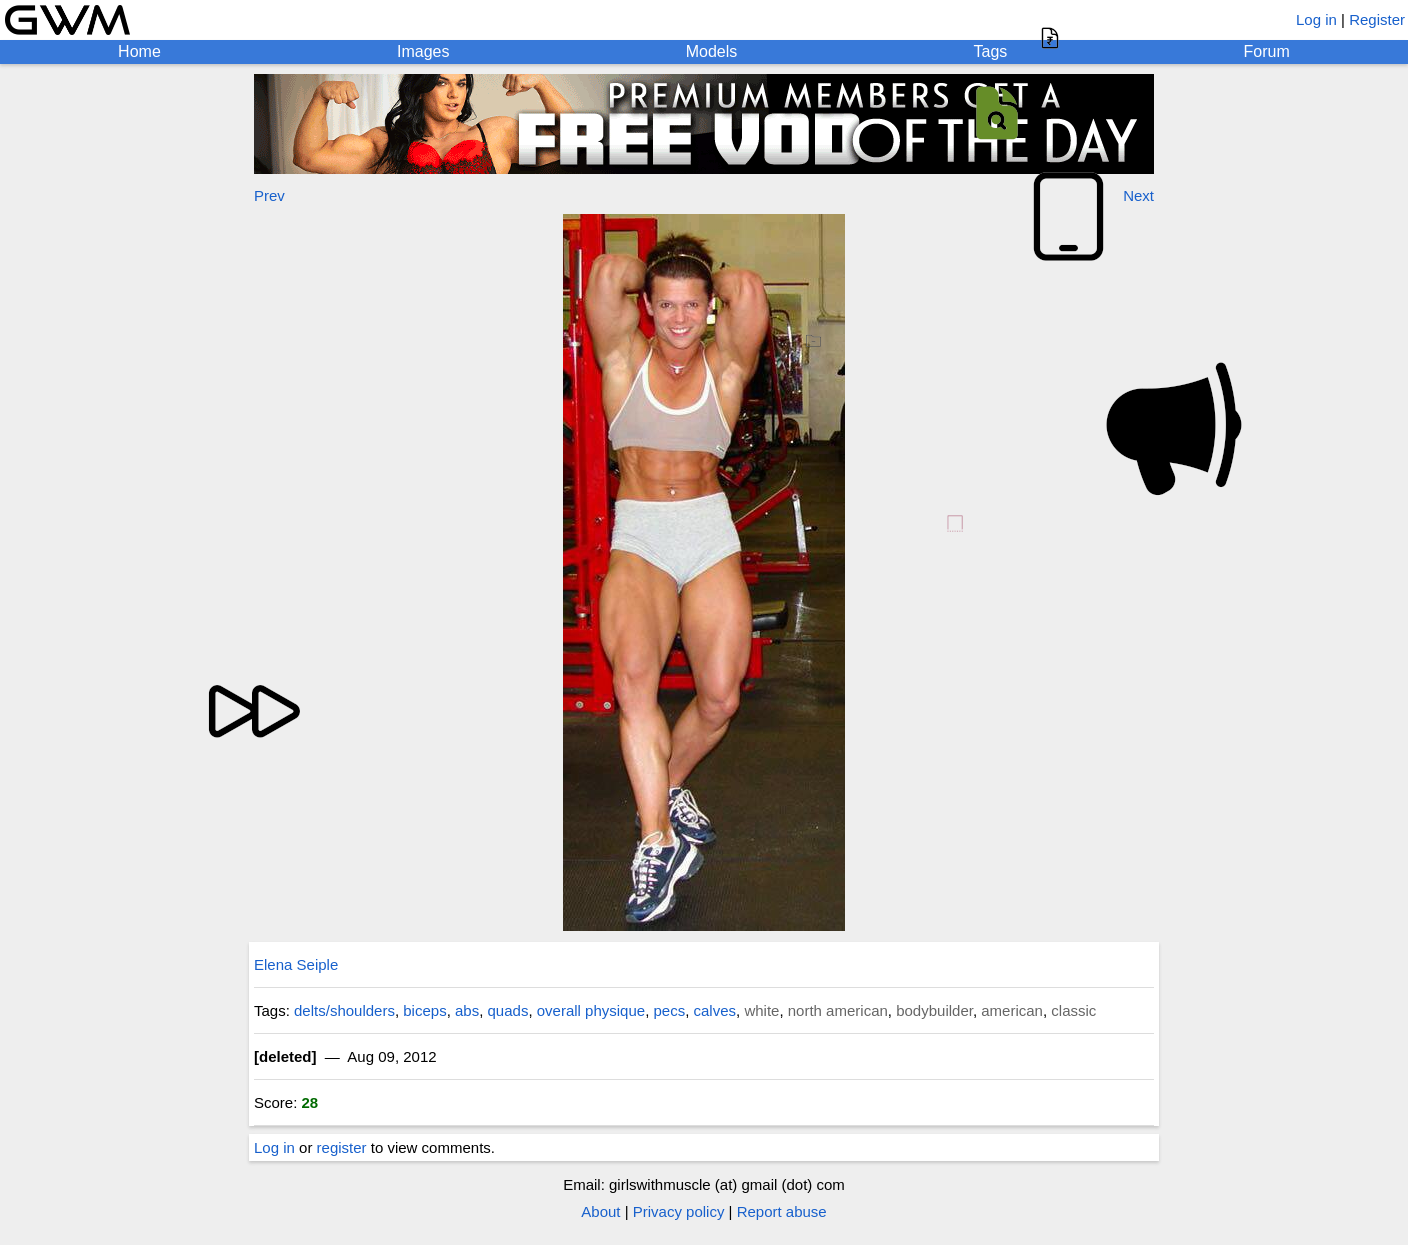 This screenshot has width=1408, height=1245. Describe the element at coordinates (997, 113) in the screenshot. I see `search within a document` at that location.